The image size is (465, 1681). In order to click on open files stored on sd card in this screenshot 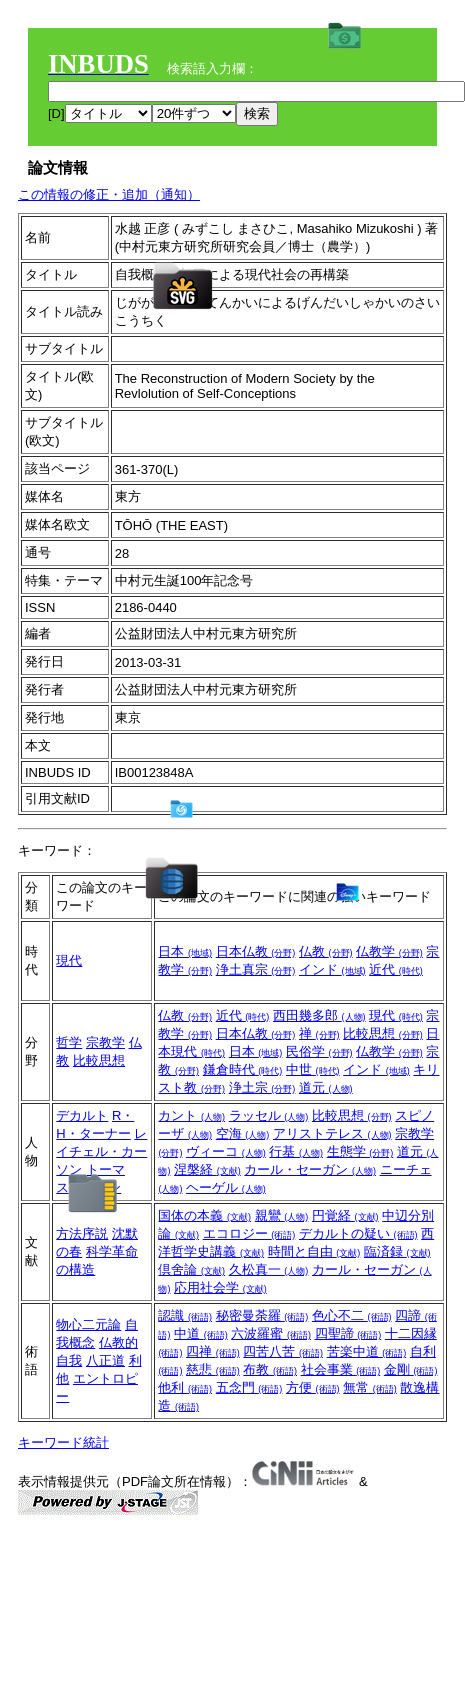, I will do `click(92, 1194)`.